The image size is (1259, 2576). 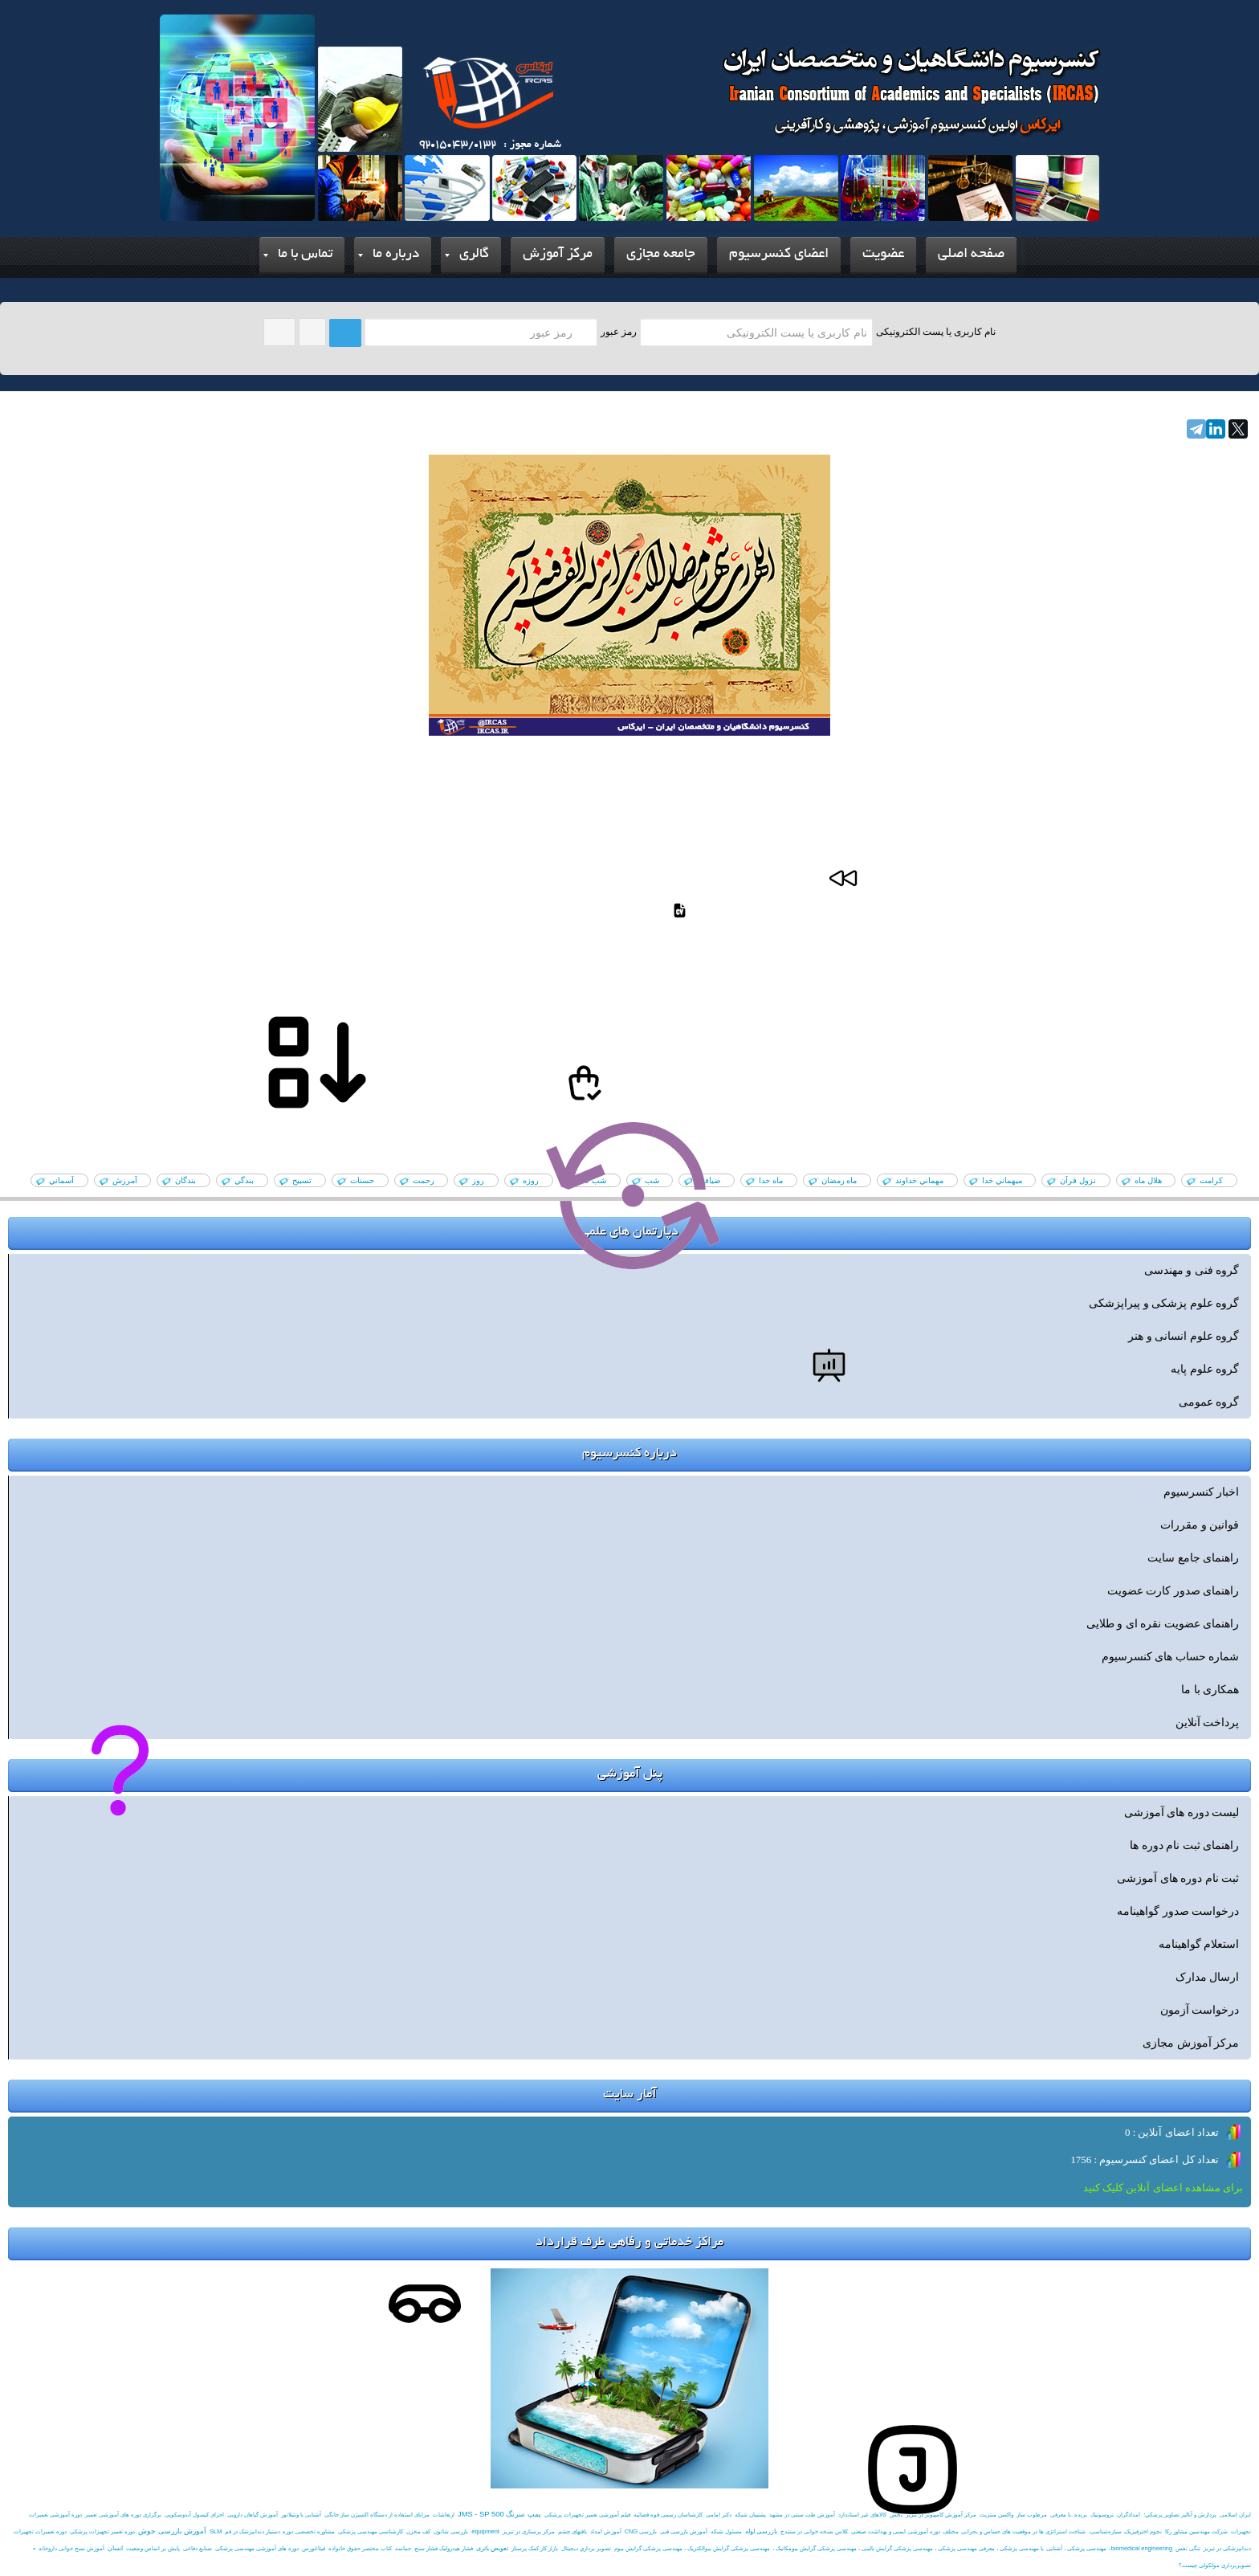 What do you see at coordinates (425, 2304) in the screenshot?
I see `access swimming or diving activity settings` at bounding box center [425, 2304].